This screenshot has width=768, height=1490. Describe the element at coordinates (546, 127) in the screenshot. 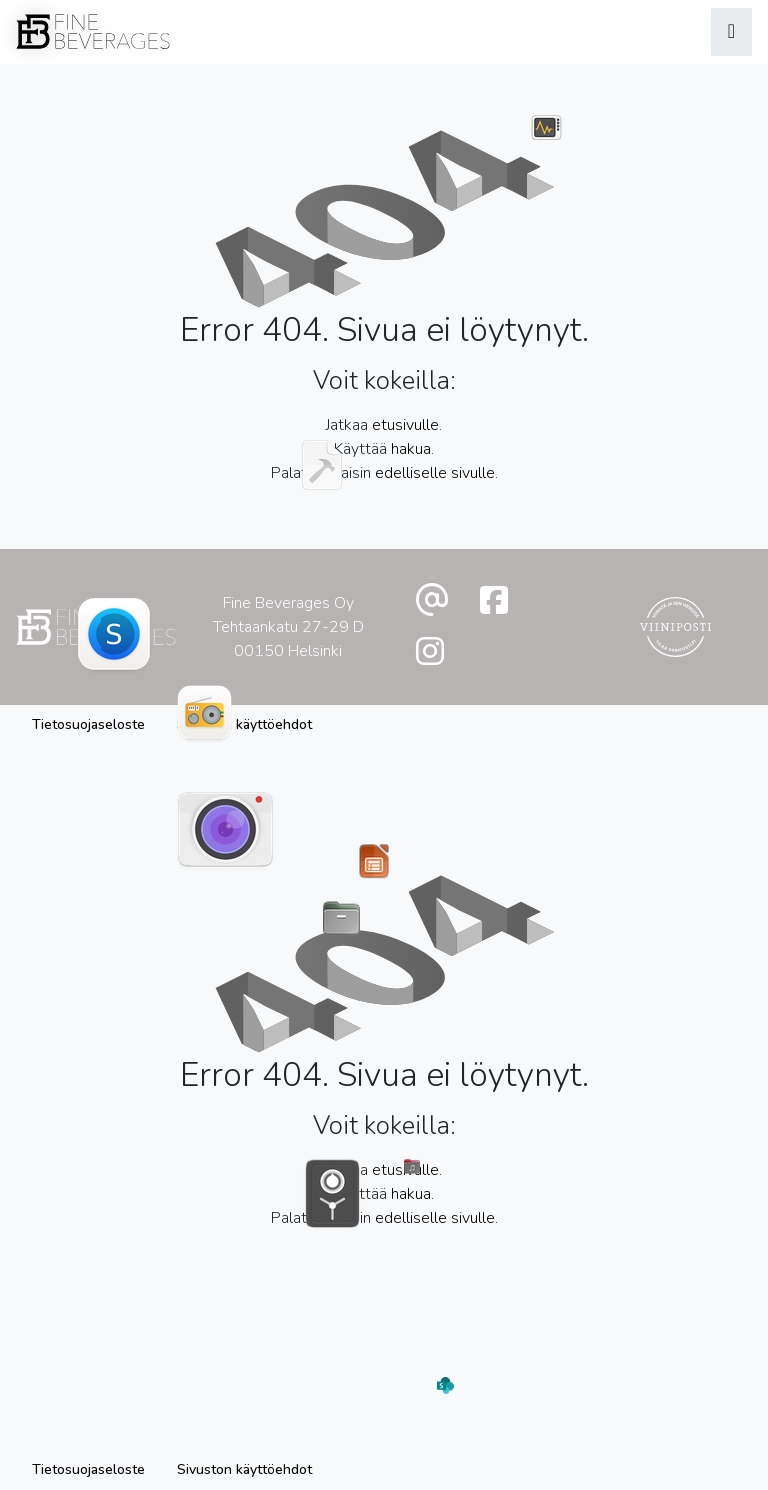

I see `open htop system monitor application` at that location.